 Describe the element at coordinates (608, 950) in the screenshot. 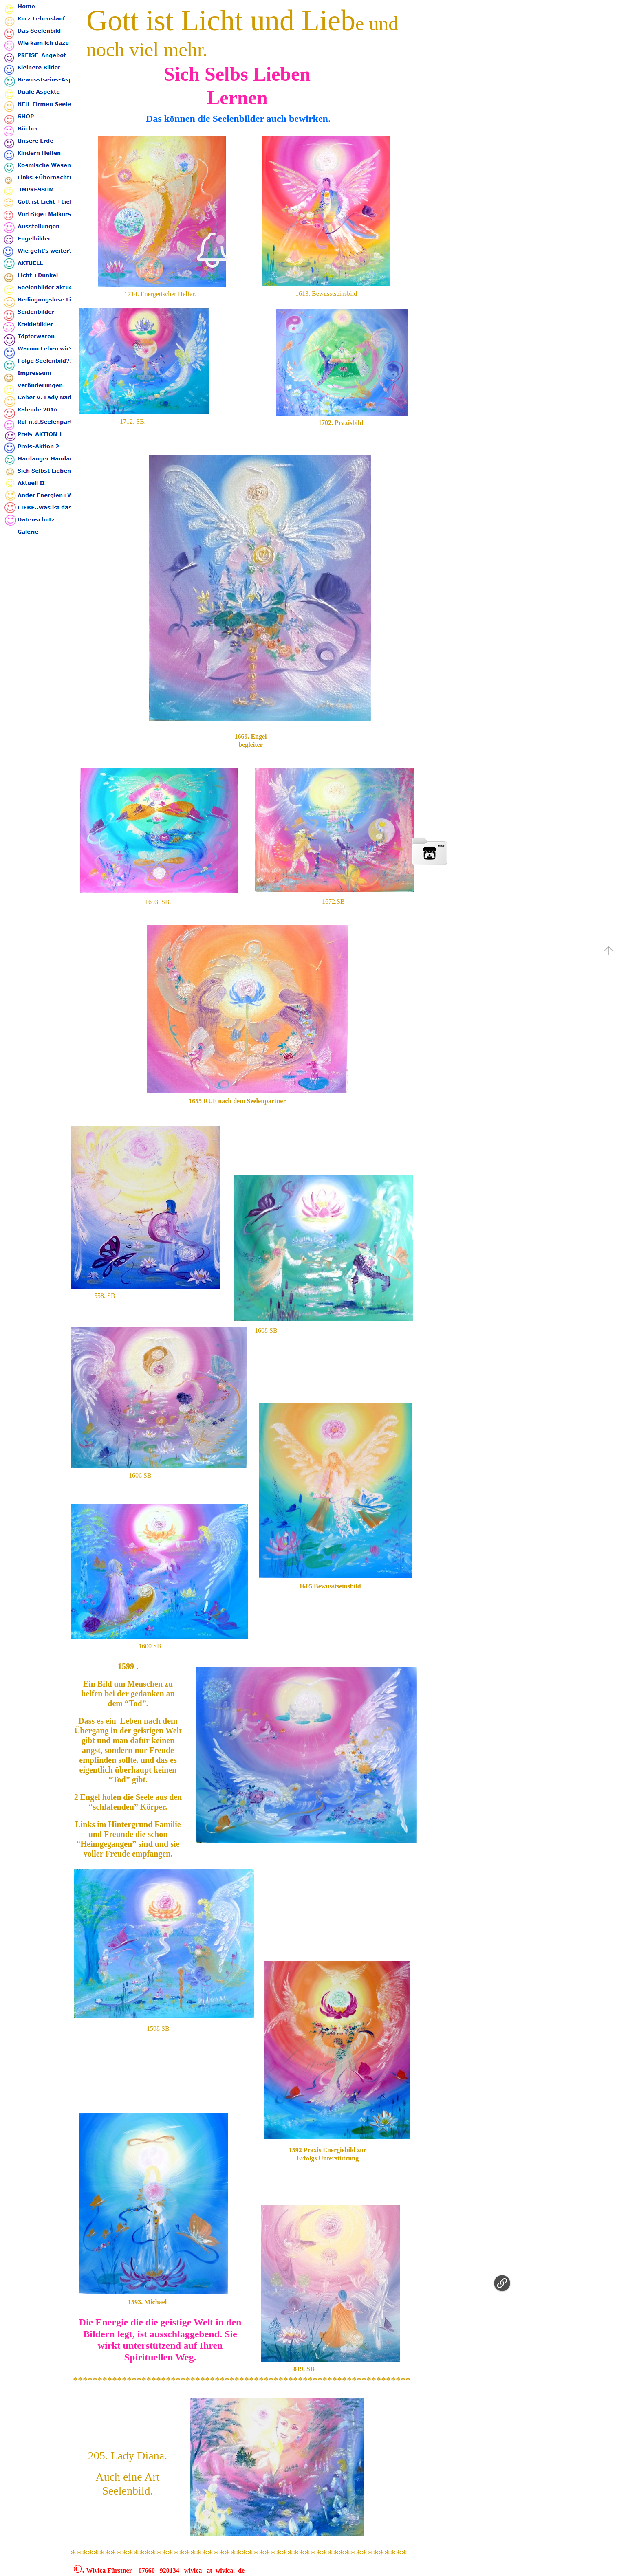

I see `upload or send file` at that location.